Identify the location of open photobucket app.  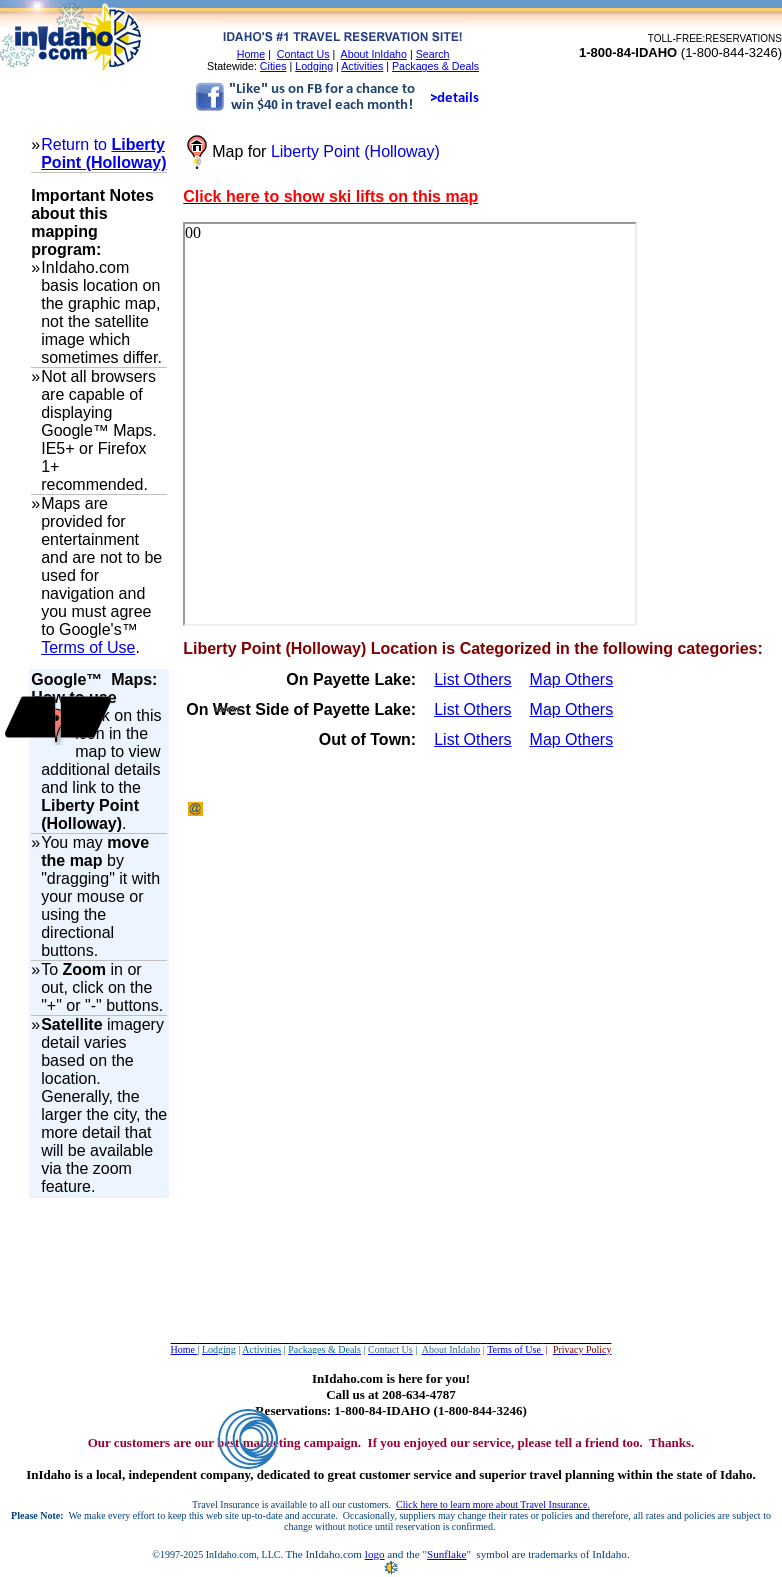
(248, 1439).